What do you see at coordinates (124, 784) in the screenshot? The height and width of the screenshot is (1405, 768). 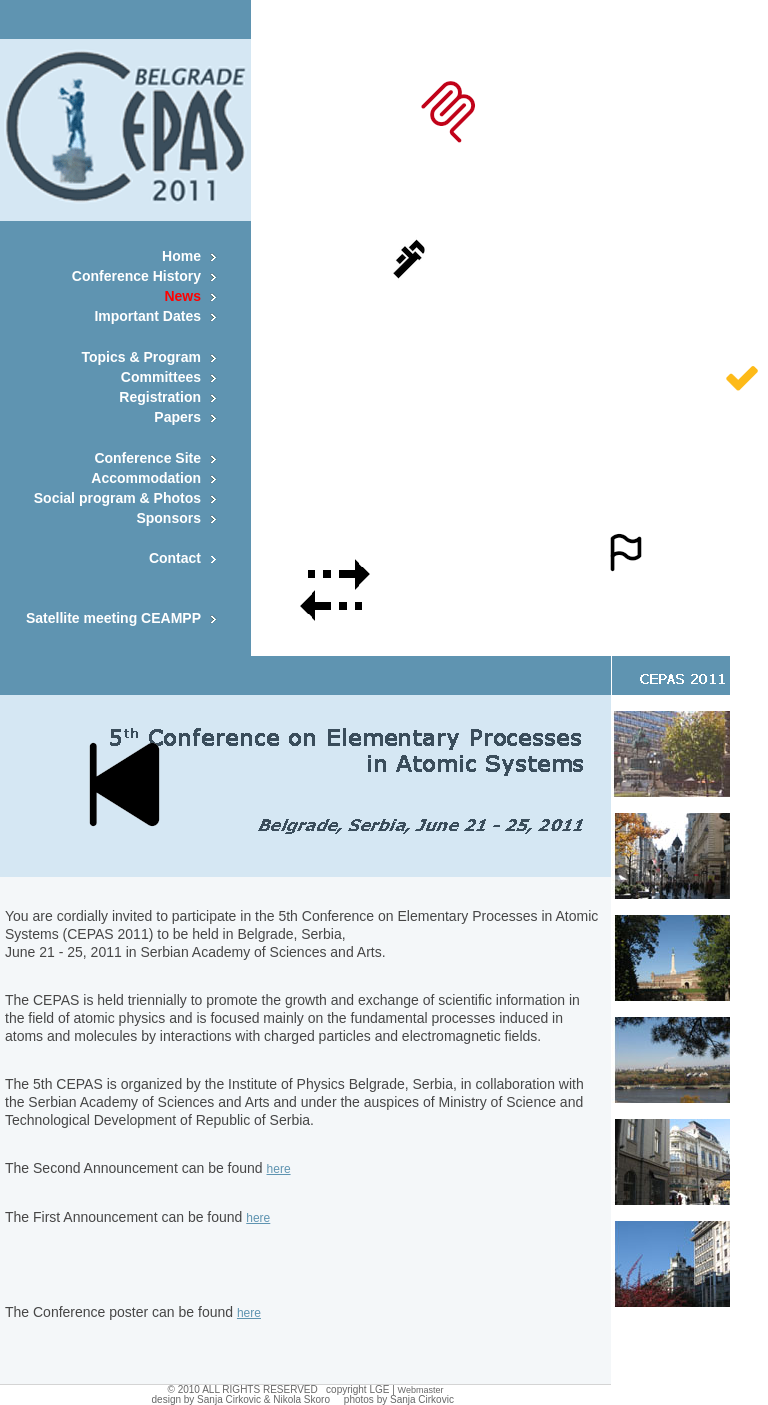 I see `skip to previous track` at bounding box center [124, 784].